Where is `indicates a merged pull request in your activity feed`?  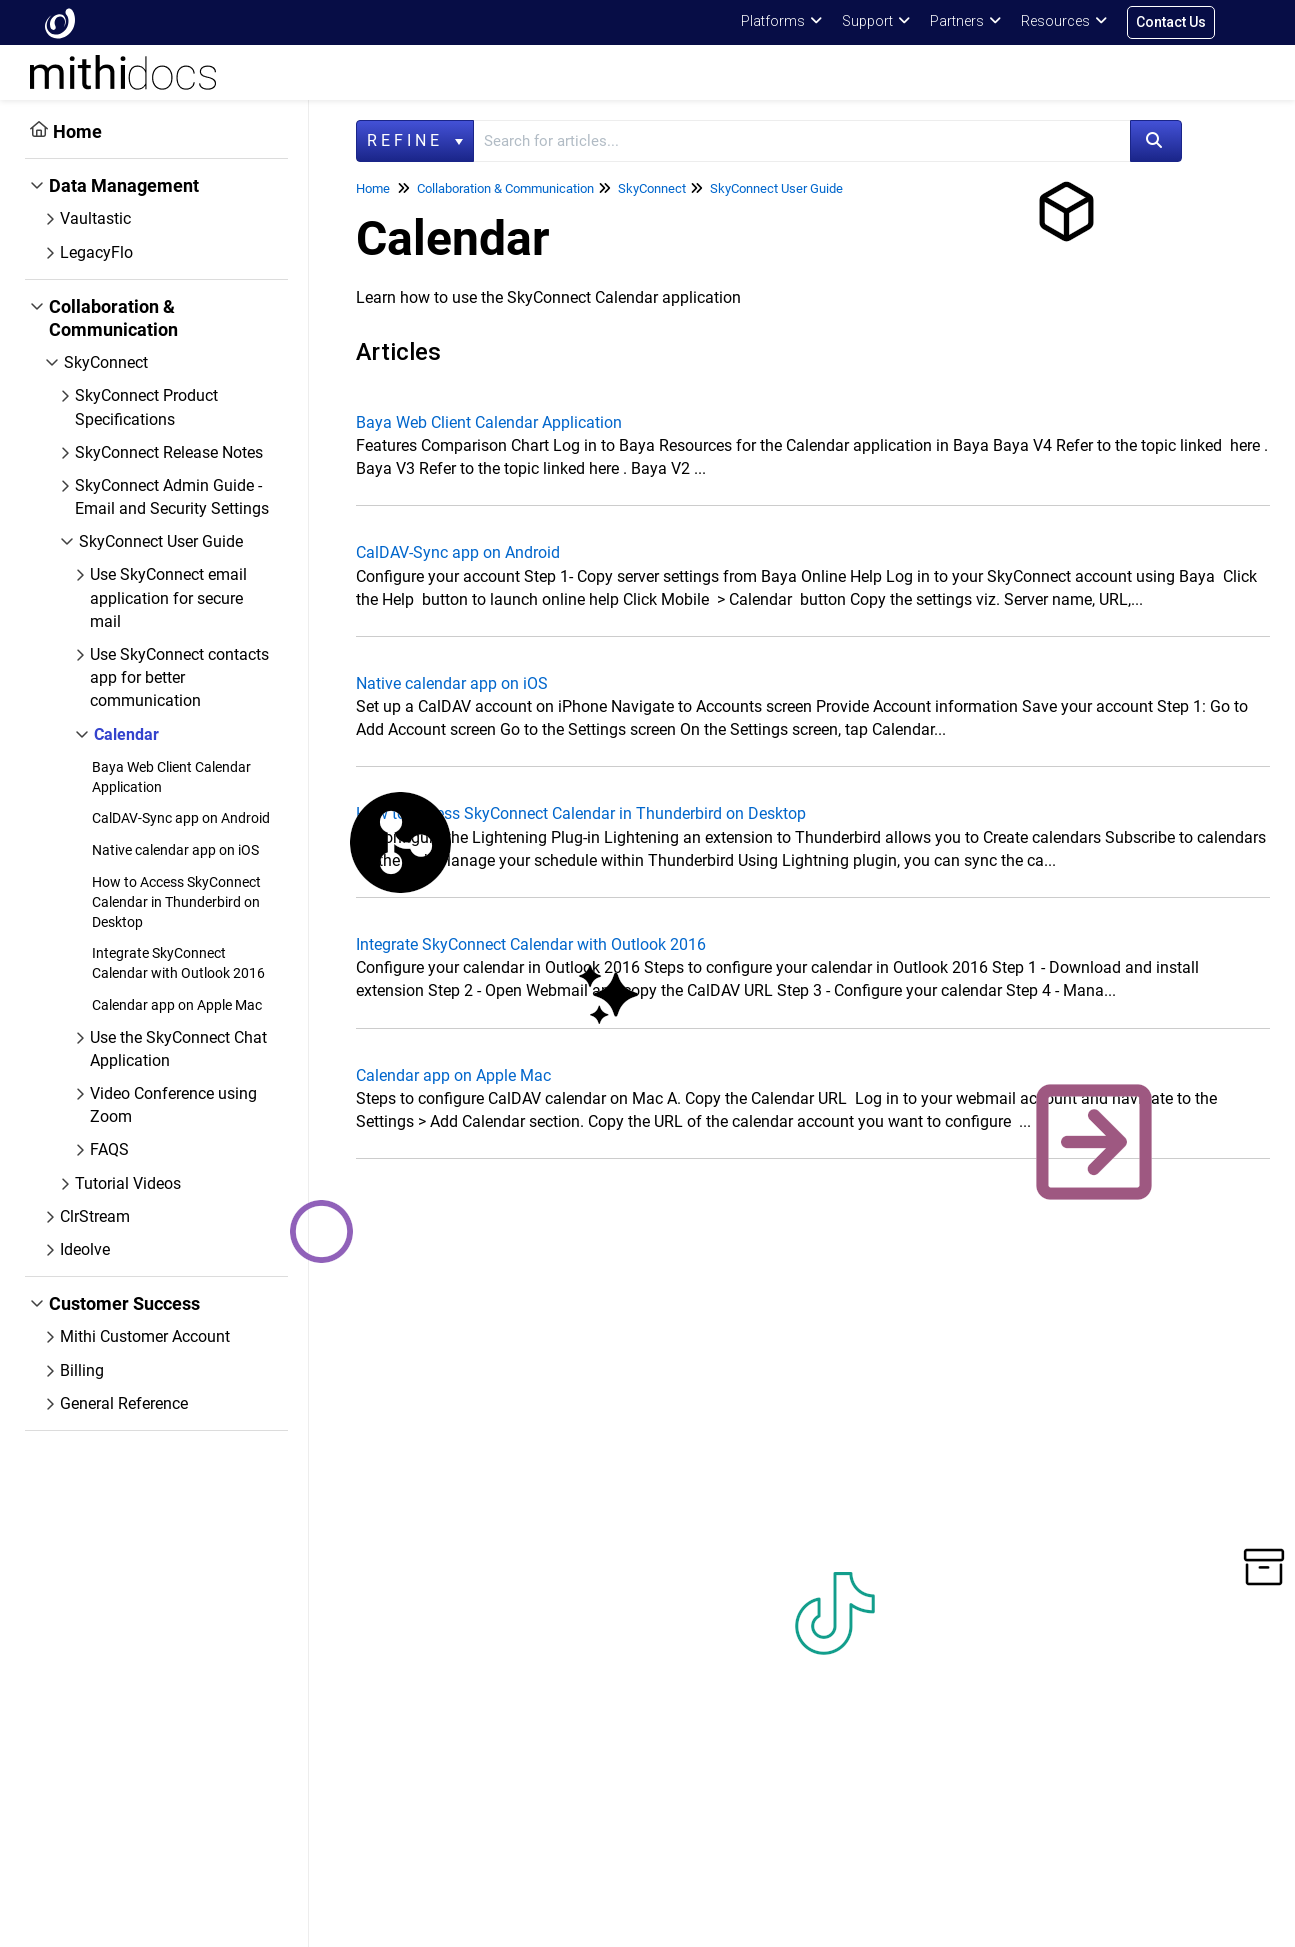 indicates a merged pull request in your activity feed is located at coordinates (400, 842).